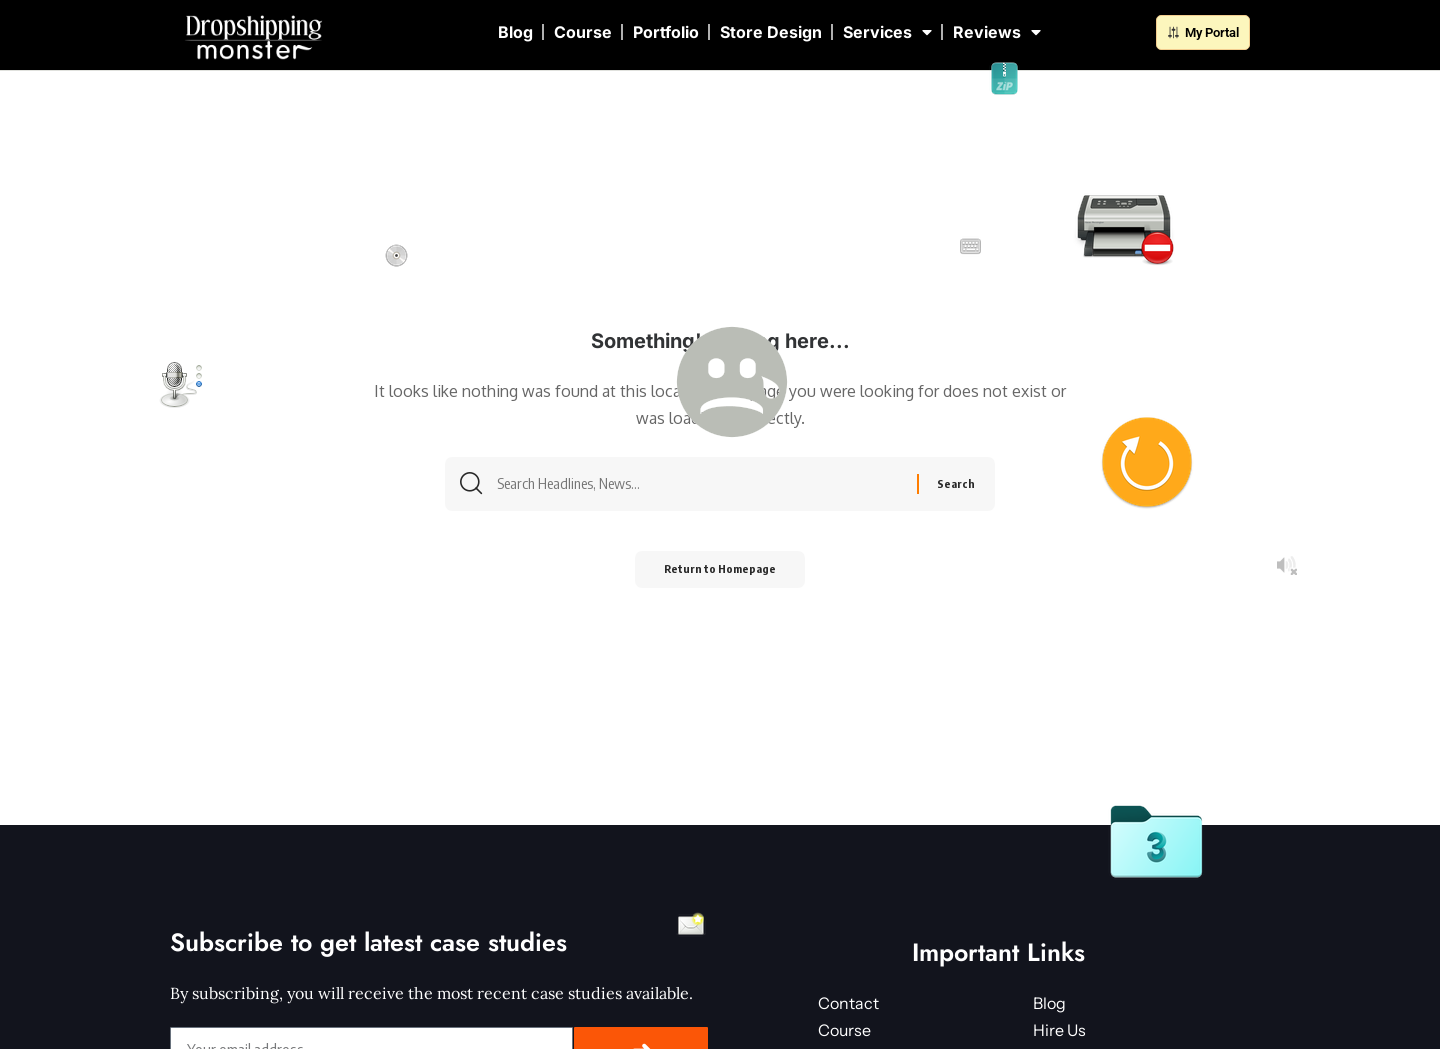 This screenshot has height=1049, width=1440. Describe the element at coordinates (1124, 224) in the screenshot. I see `indicates a printer error or malfunction` at that location.